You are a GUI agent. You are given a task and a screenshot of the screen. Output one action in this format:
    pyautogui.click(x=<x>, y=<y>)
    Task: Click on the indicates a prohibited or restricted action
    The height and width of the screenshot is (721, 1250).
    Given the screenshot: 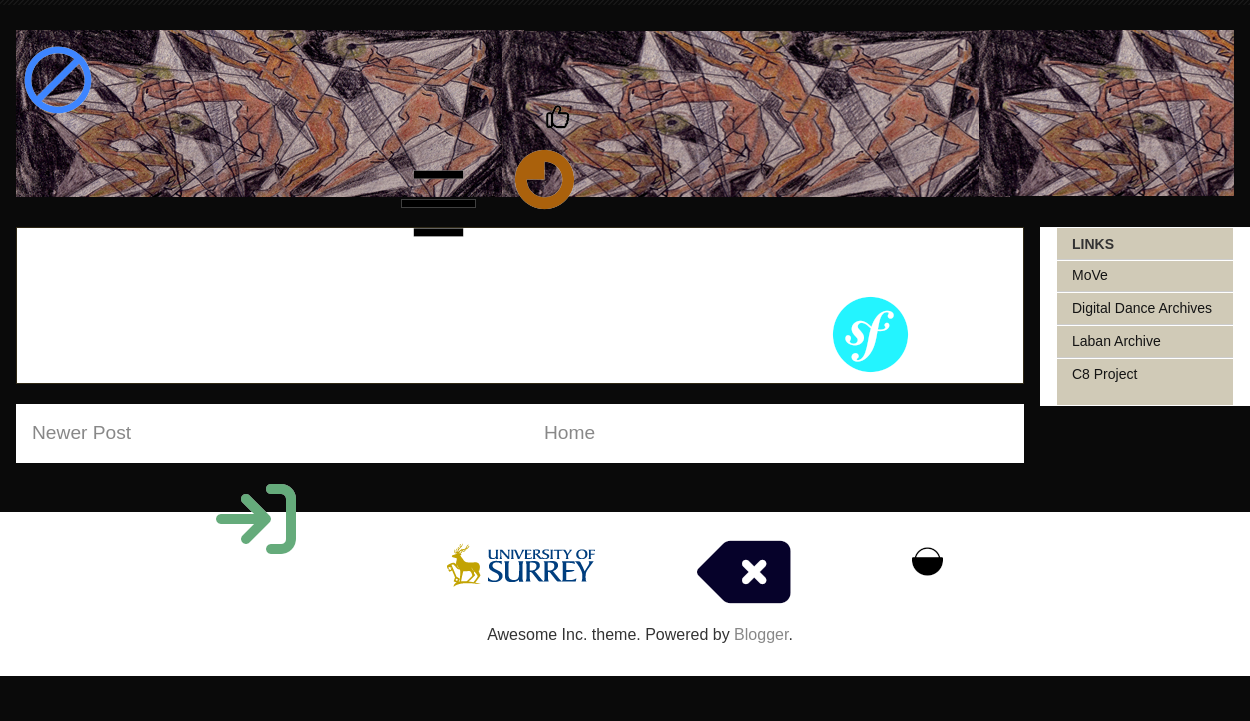 What is the action you would take?
    pyautogui.click(x=58, y=80)
    